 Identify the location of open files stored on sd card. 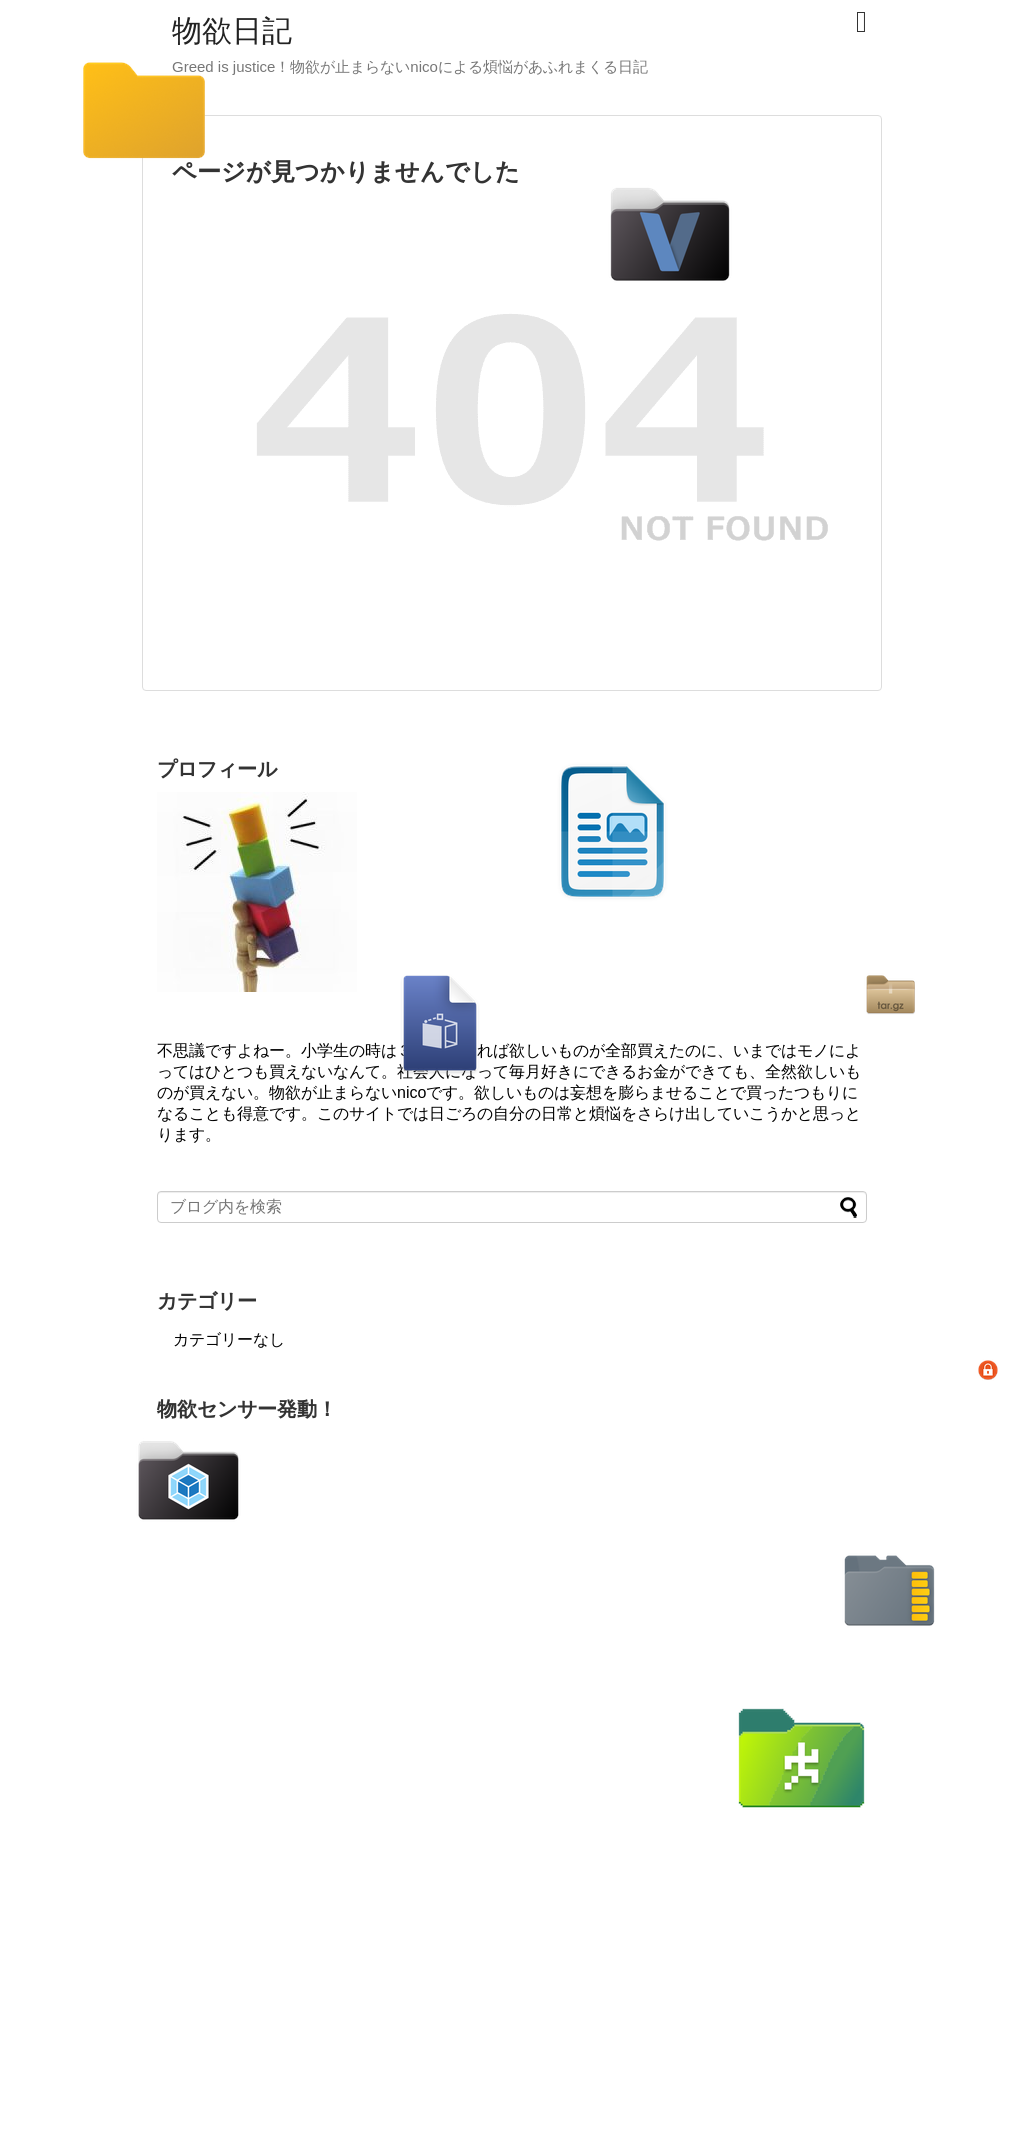
(889, 1593).